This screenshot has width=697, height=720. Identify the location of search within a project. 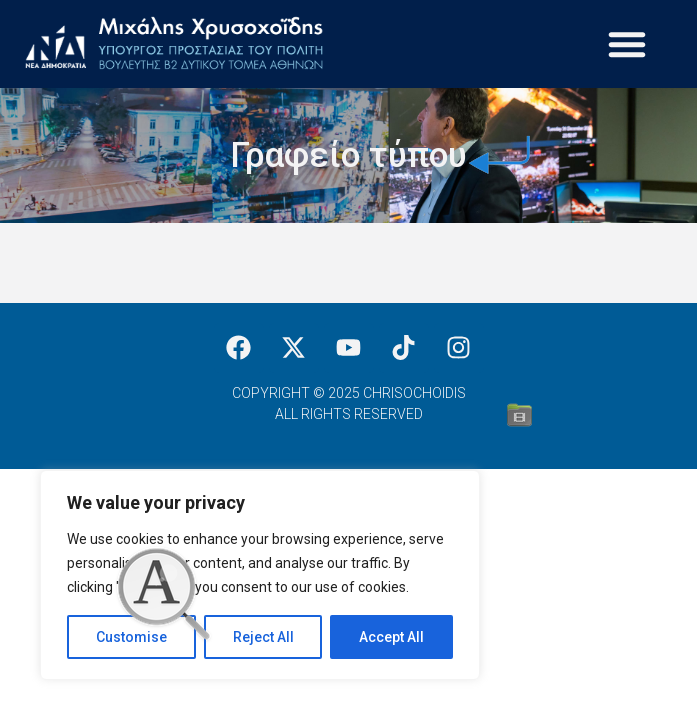
(163, 593).